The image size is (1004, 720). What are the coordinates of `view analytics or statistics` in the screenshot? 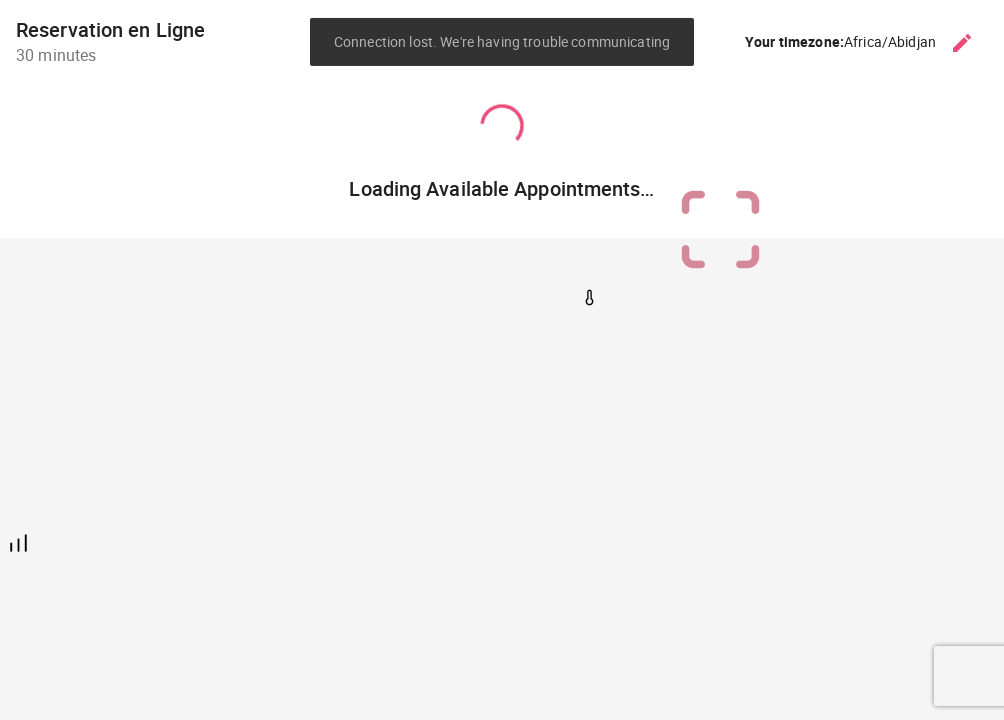 It's located at (18, 542).